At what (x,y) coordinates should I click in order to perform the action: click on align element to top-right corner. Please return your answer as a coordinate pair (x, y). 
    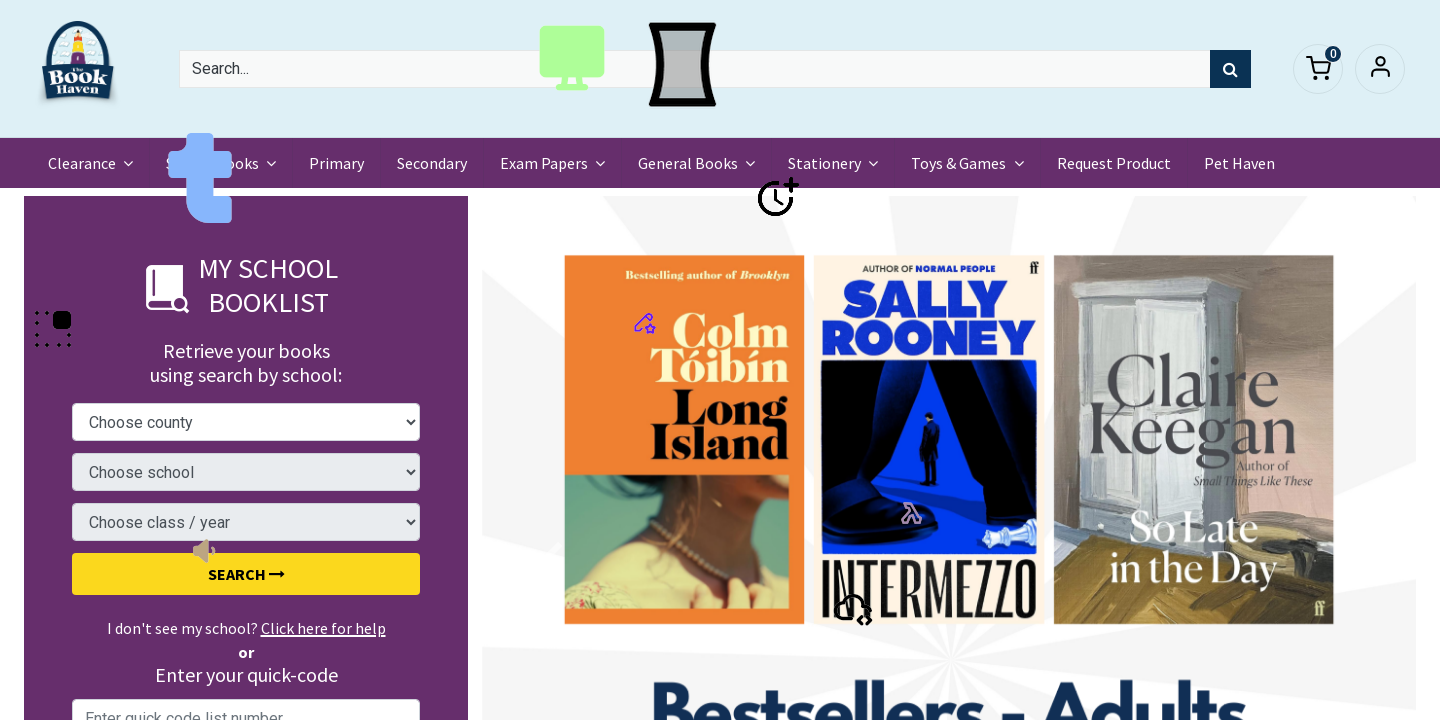
    Looking at the image, I should click on (53, 329).